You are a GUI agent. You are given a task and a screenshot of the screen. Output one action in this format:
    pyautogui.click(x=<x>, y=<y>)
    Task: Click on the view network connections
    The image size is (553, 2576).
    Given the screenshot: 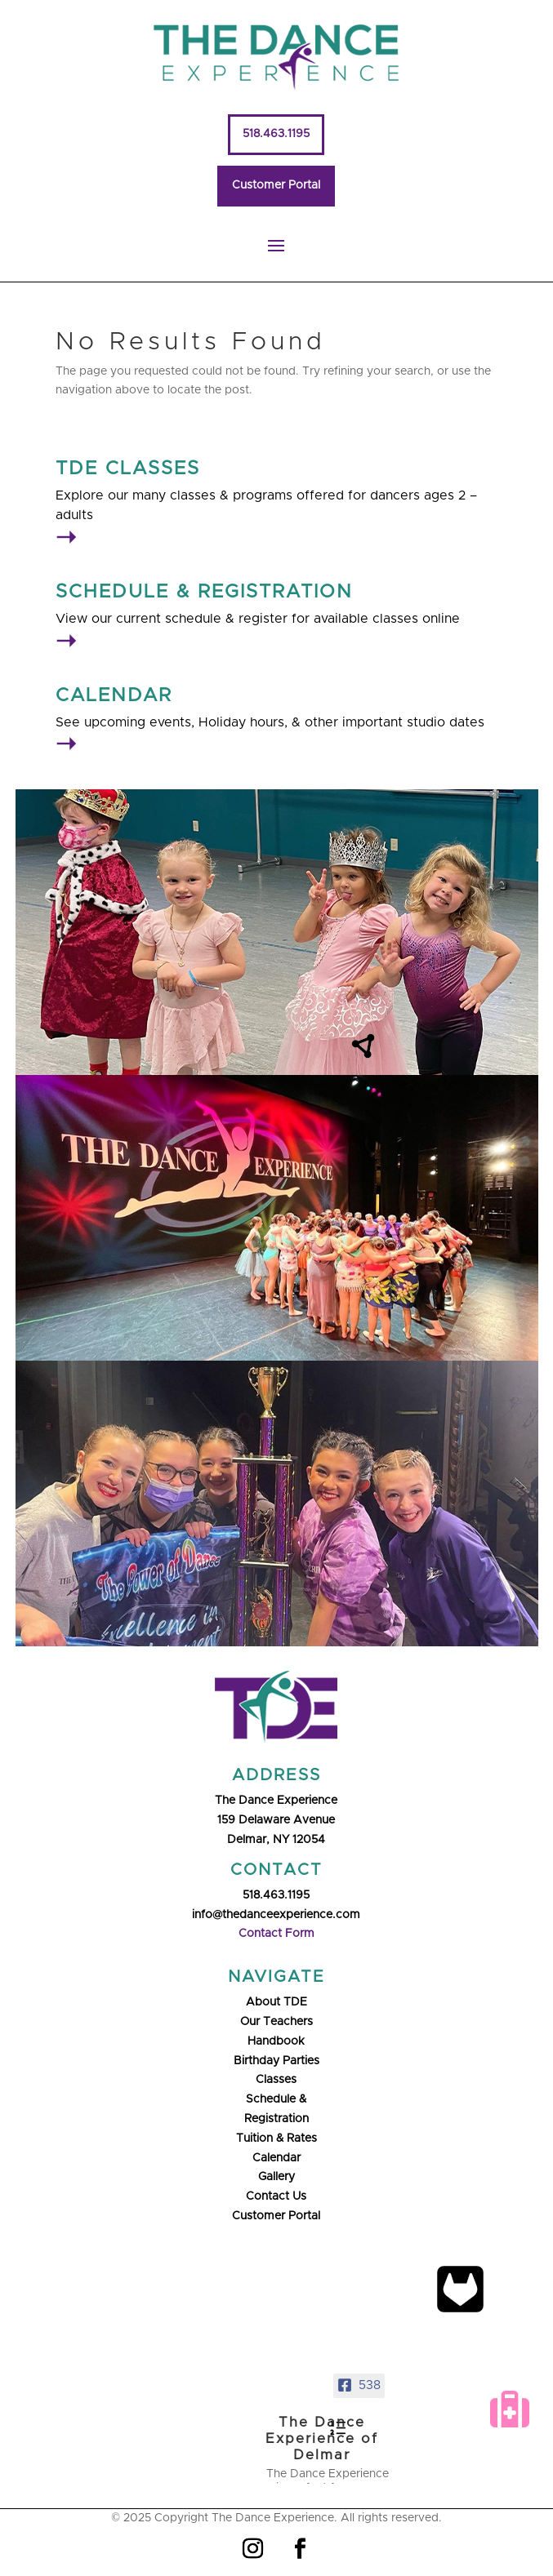 What is the action you would take?
    pyautogui.click(x=363, y=1046)
    